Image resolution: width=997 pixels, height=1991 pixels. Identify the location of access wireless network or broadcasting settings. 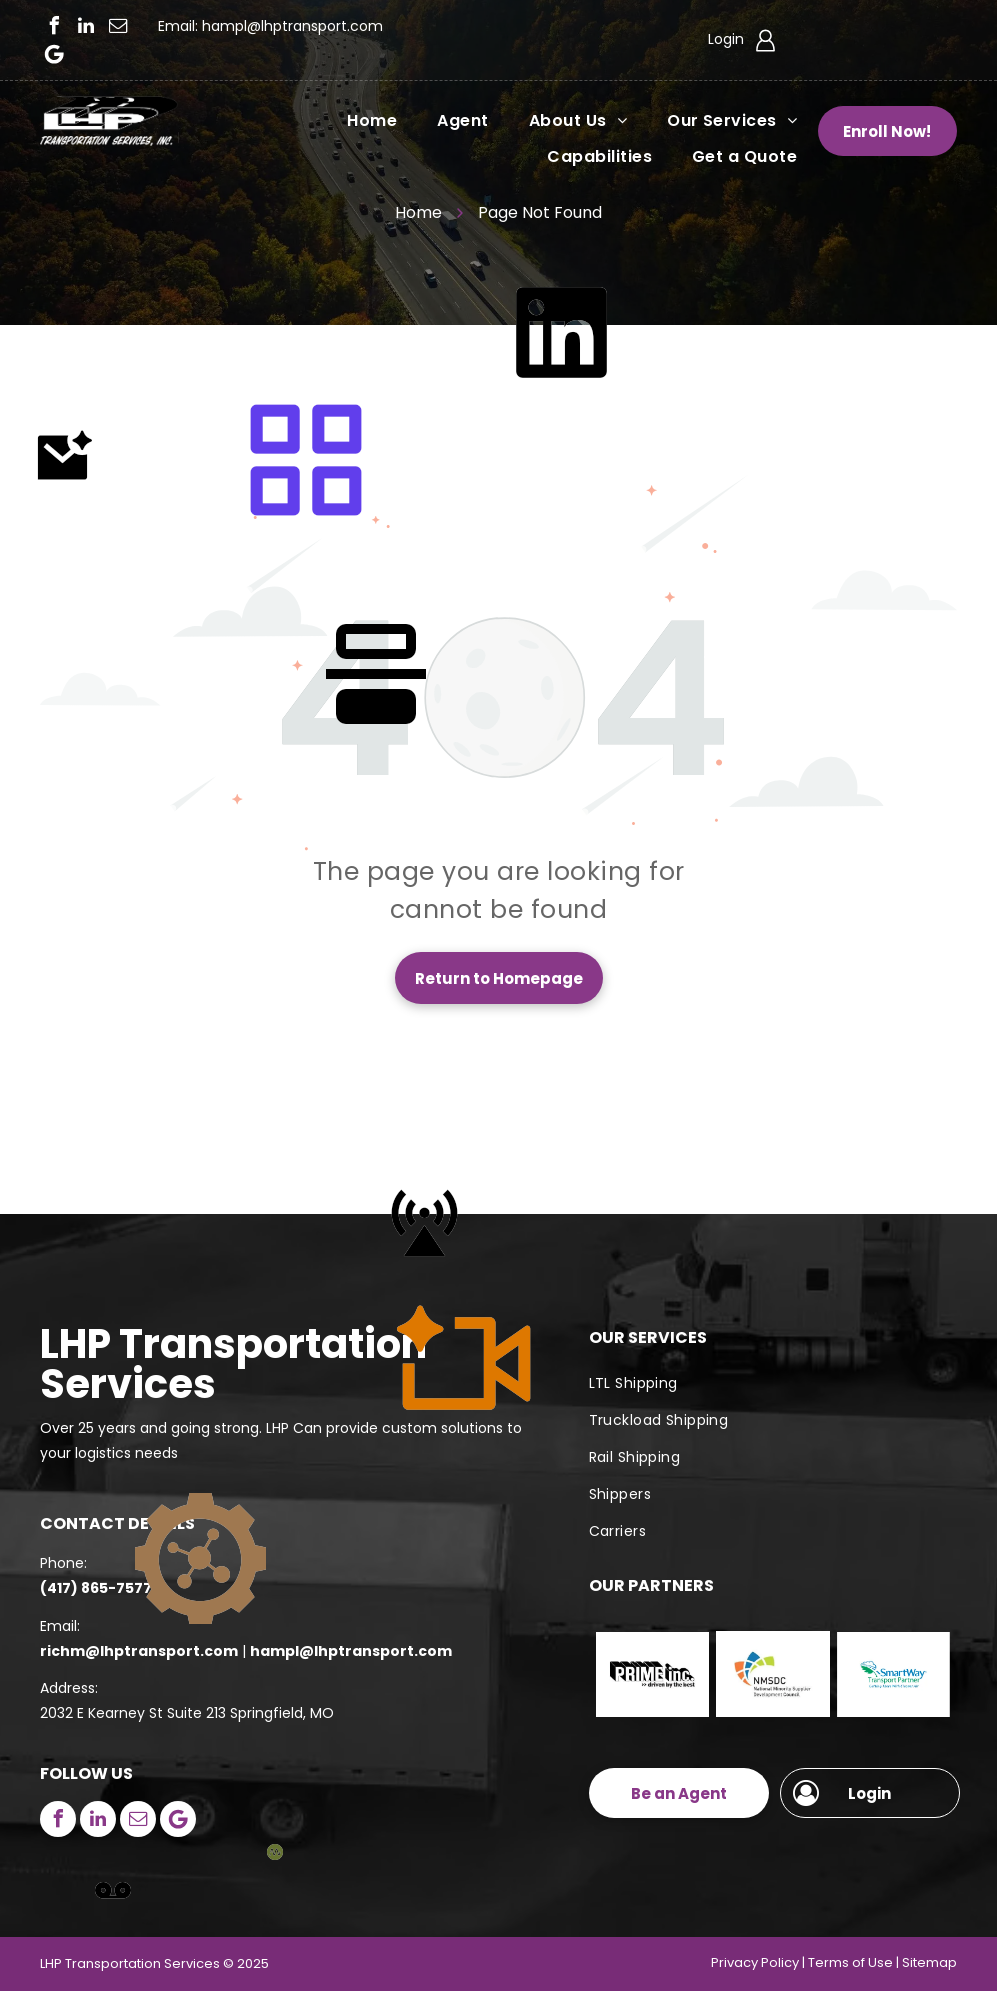
(424, 1221).